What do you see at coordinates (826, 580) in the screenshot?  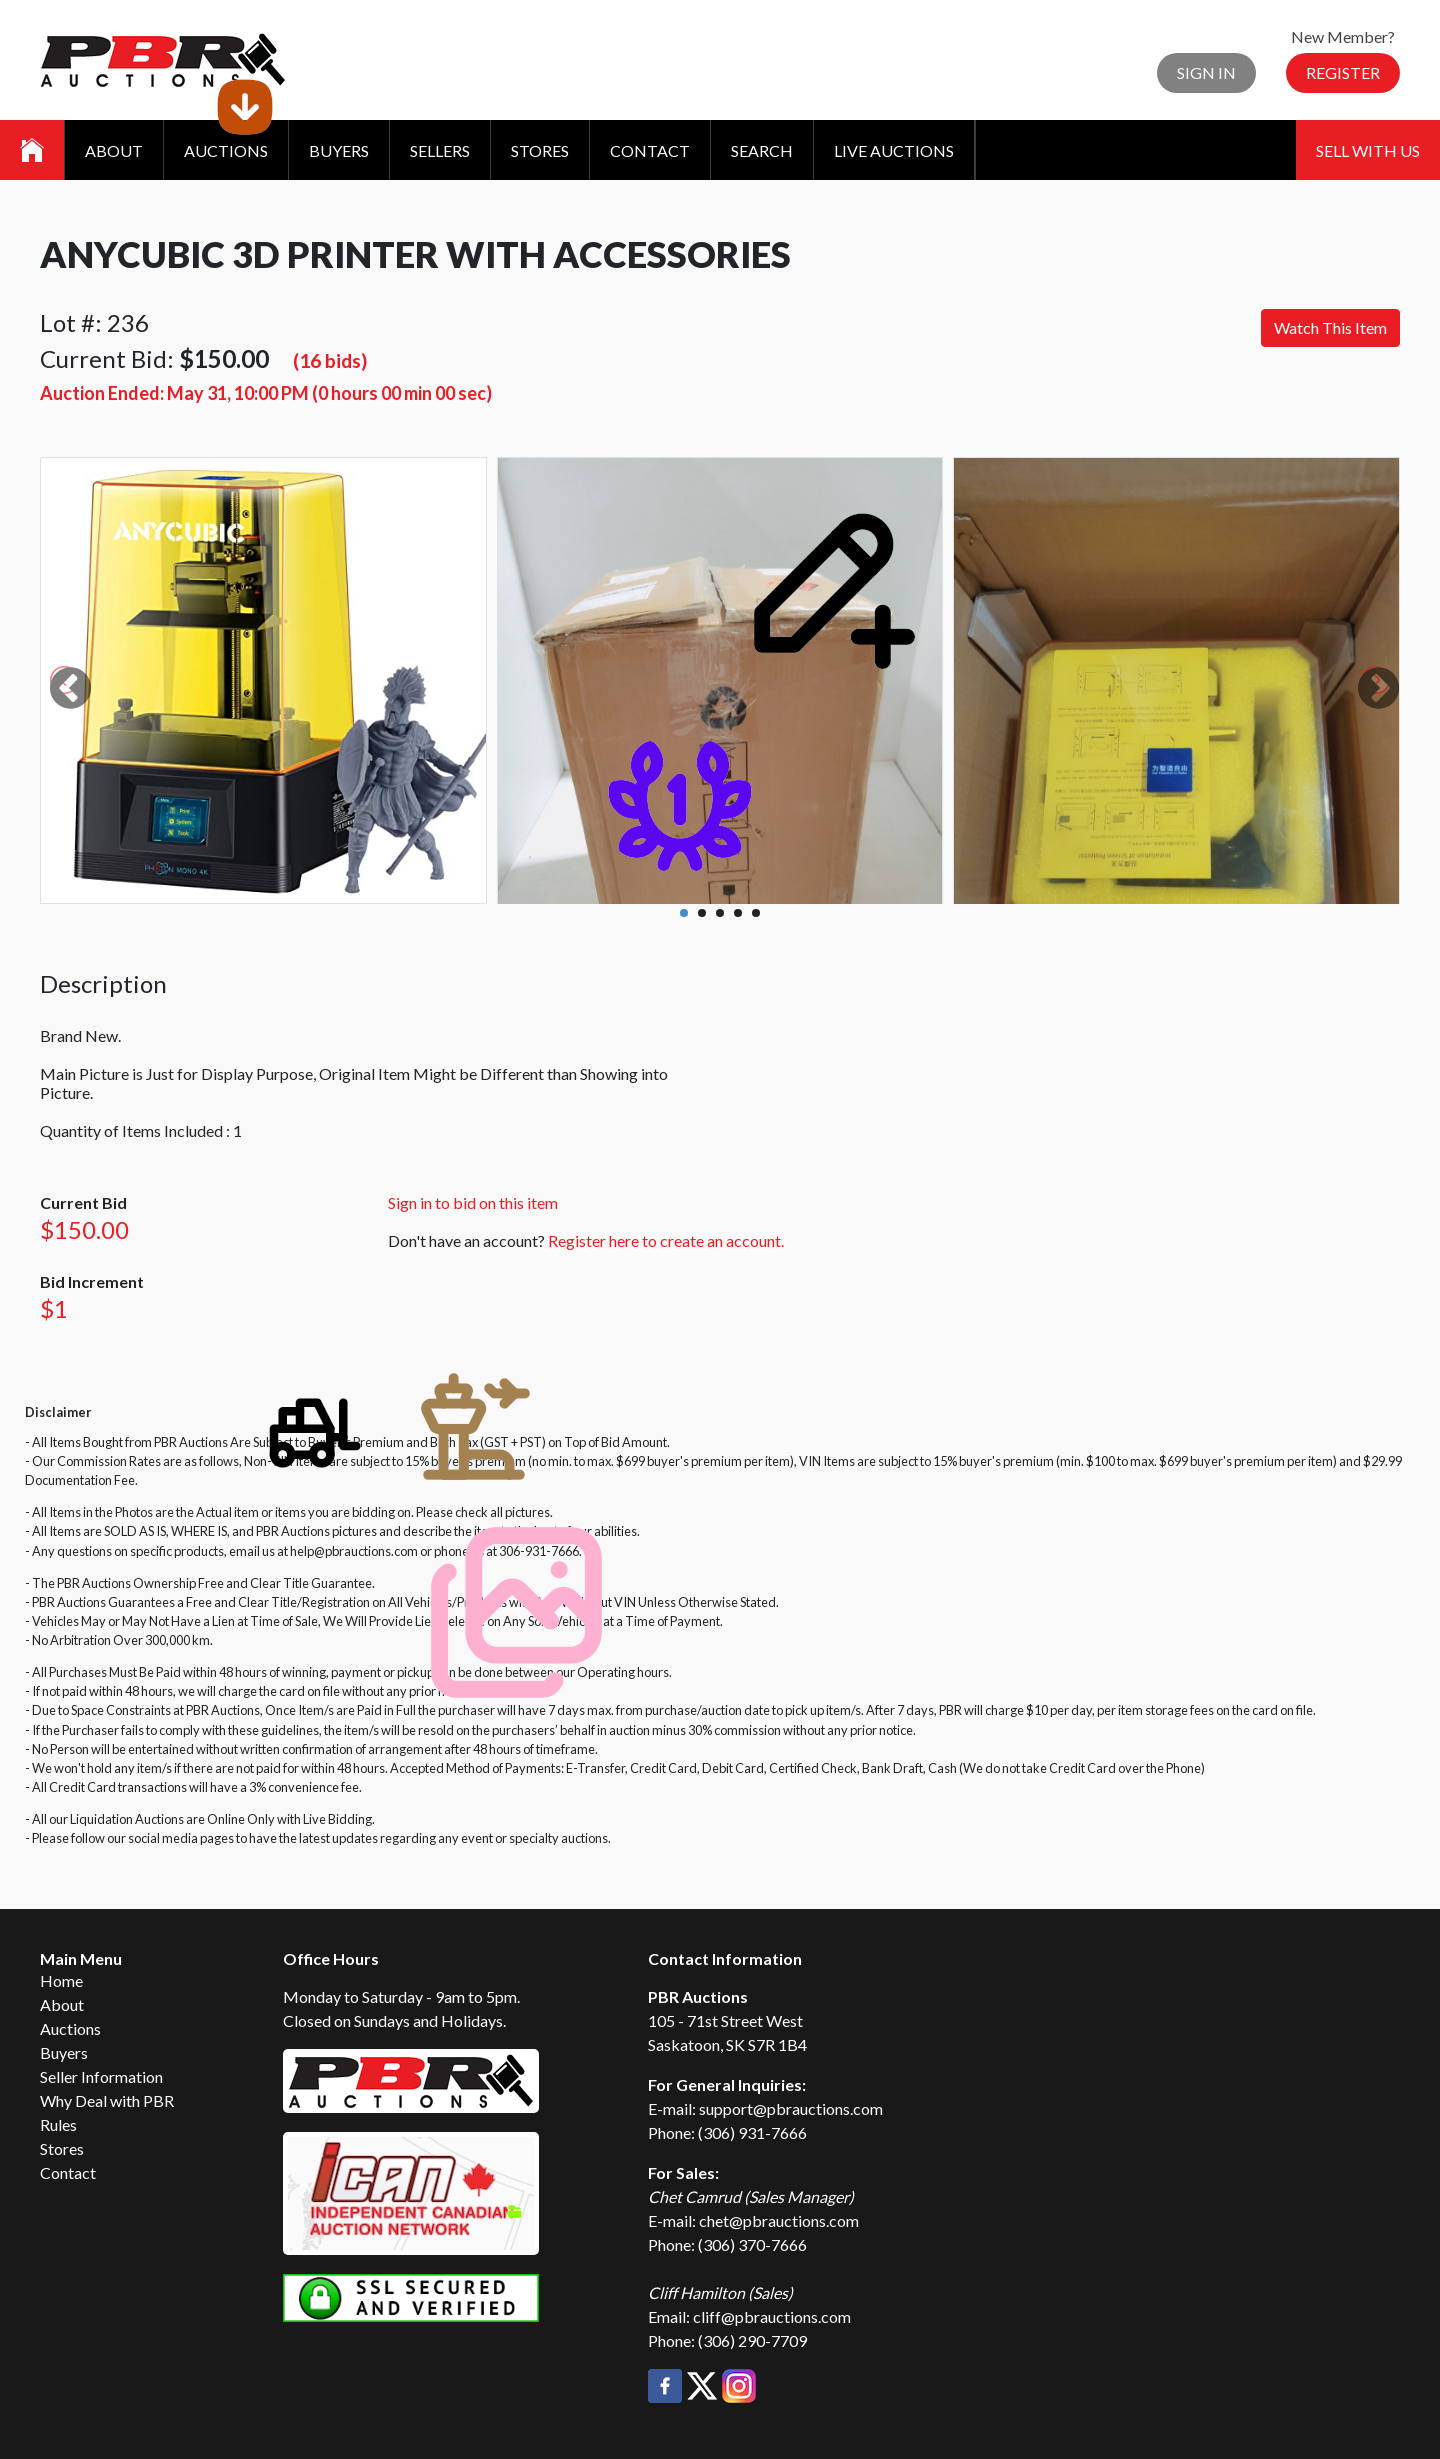 I see `create a new note or document` at bounding box center [826, 580].